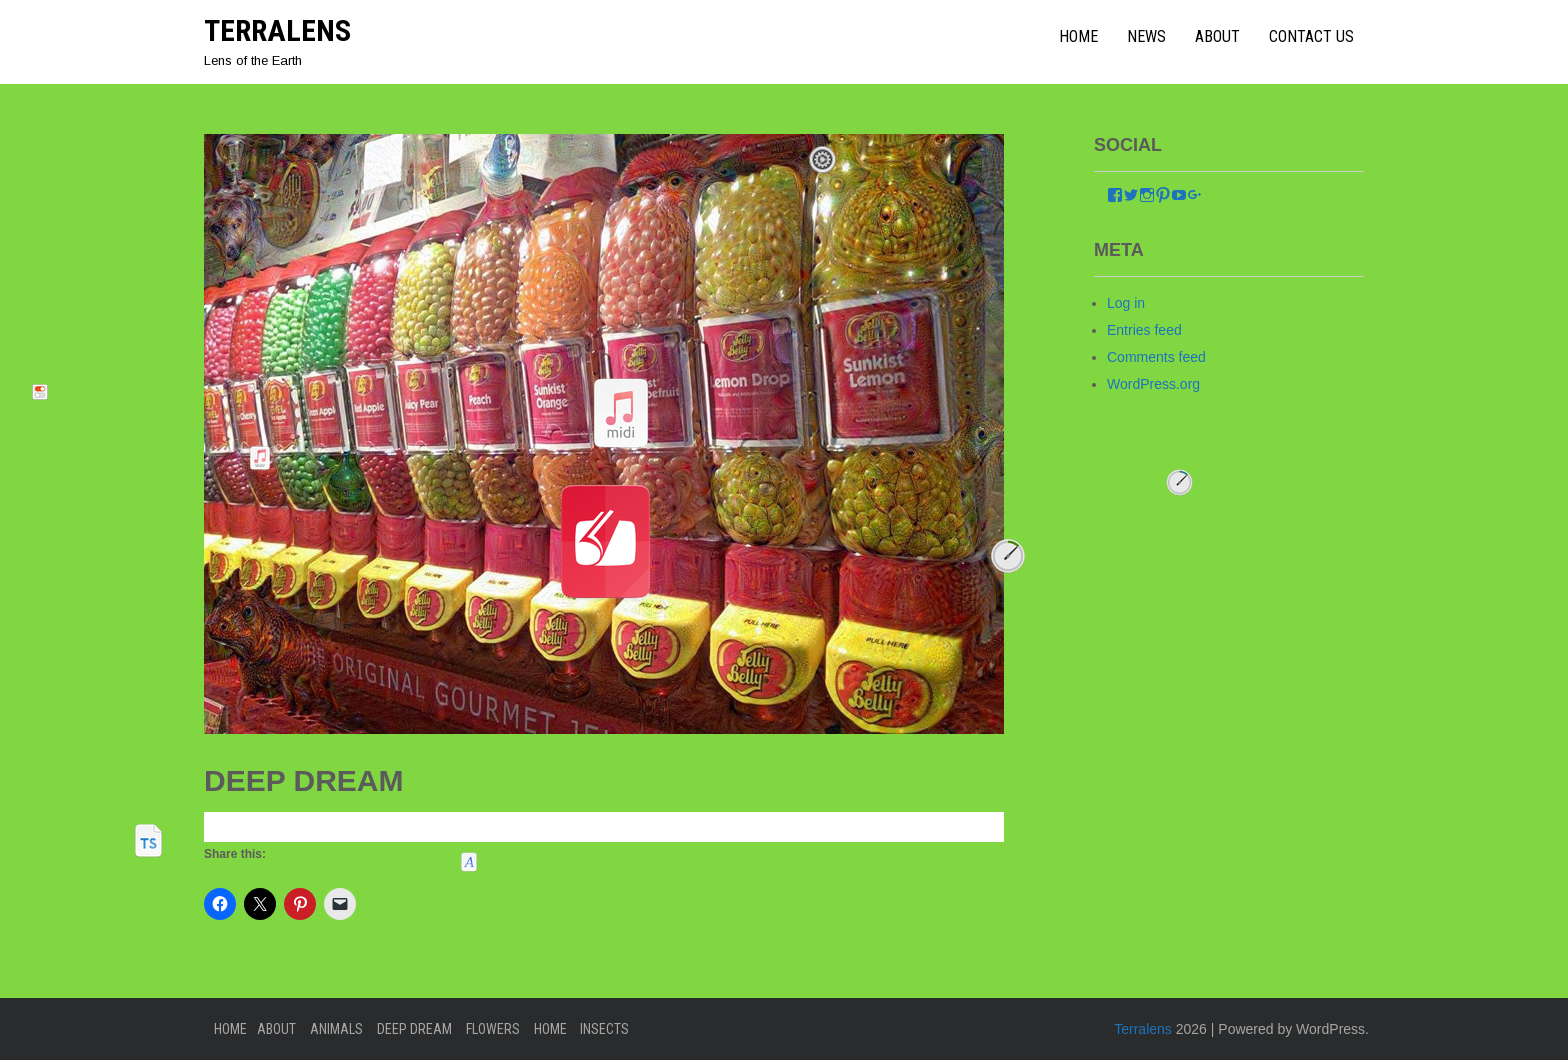  Describe the element at coordinates (605, 541) in the screenshot. I see `an EPS image file type indicator` at that location.